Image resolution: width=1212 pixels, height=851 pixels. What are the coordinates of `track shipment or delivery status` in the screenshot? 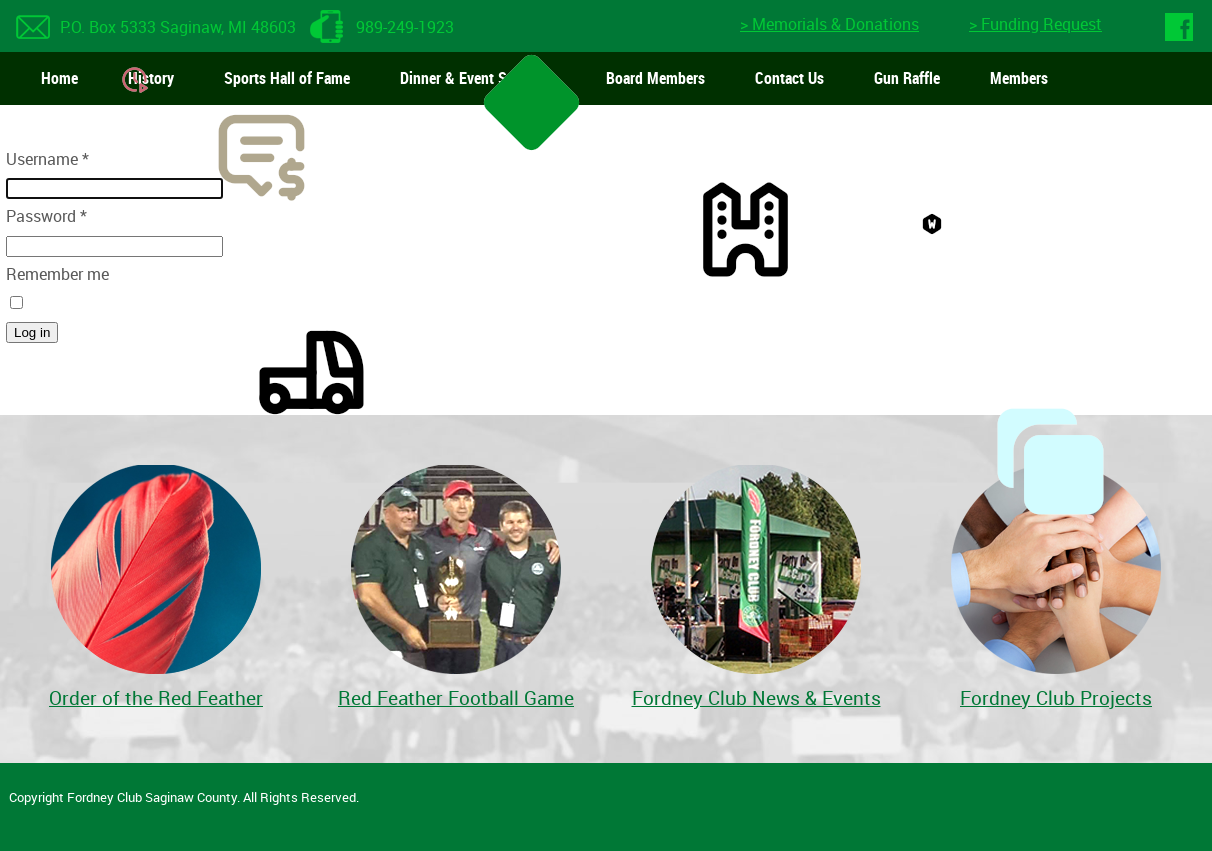 It's located at (311, 372).